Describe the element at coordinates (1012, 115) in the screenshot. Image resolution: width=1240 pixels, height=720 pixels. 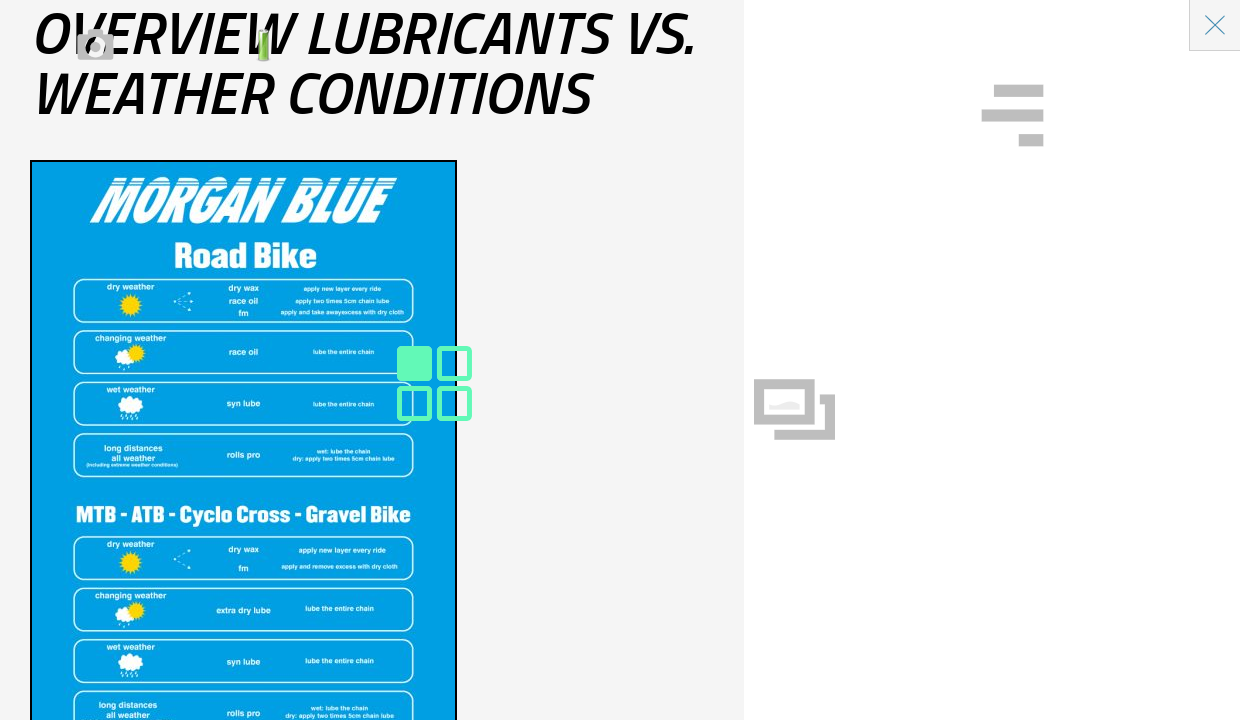
I see `align text to the right margin` at that location.